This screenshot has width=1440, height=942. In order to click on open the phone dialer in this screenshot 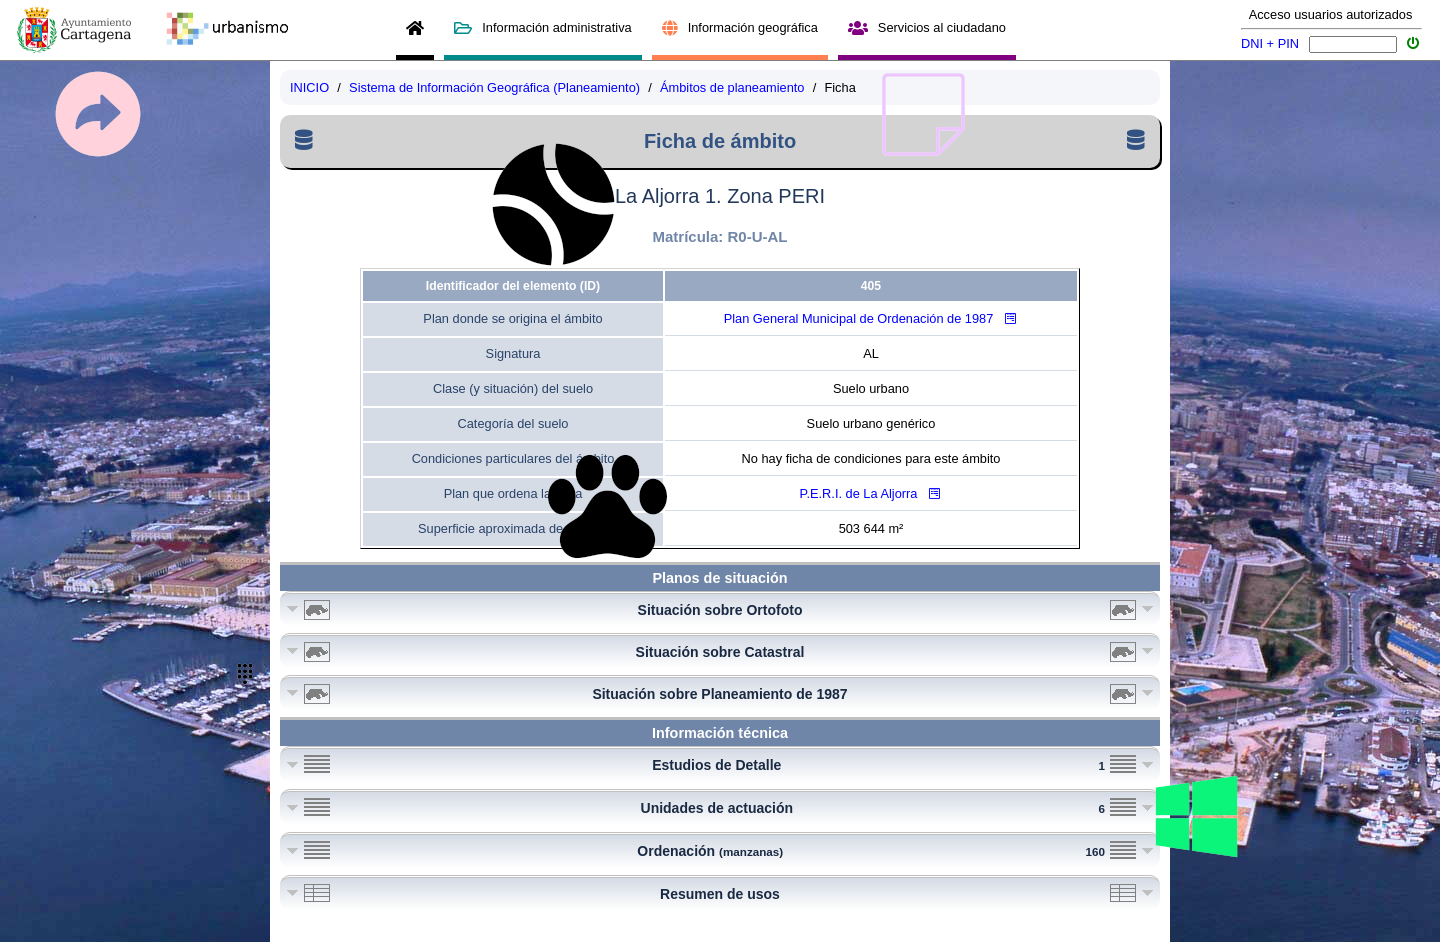, I will do `click(245, 674)`.